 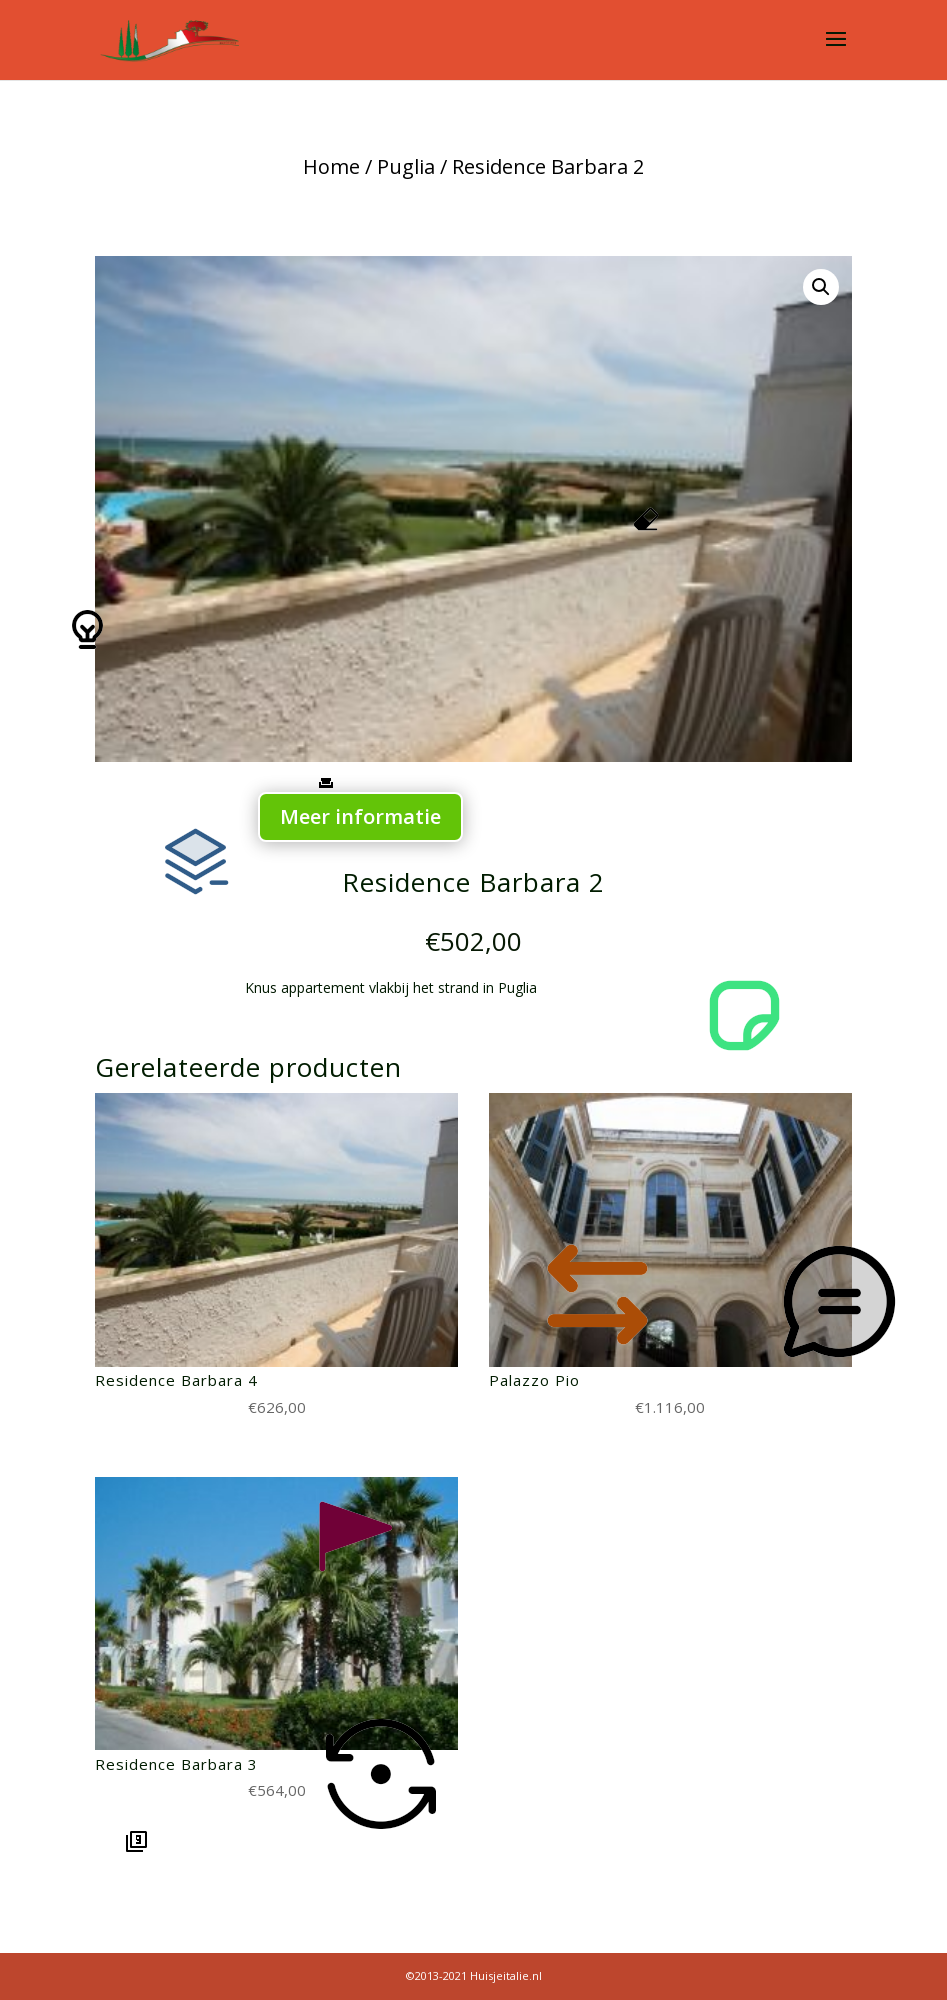 I want to click on flag or bookmark an item for later, so click(x=348, y=1536).